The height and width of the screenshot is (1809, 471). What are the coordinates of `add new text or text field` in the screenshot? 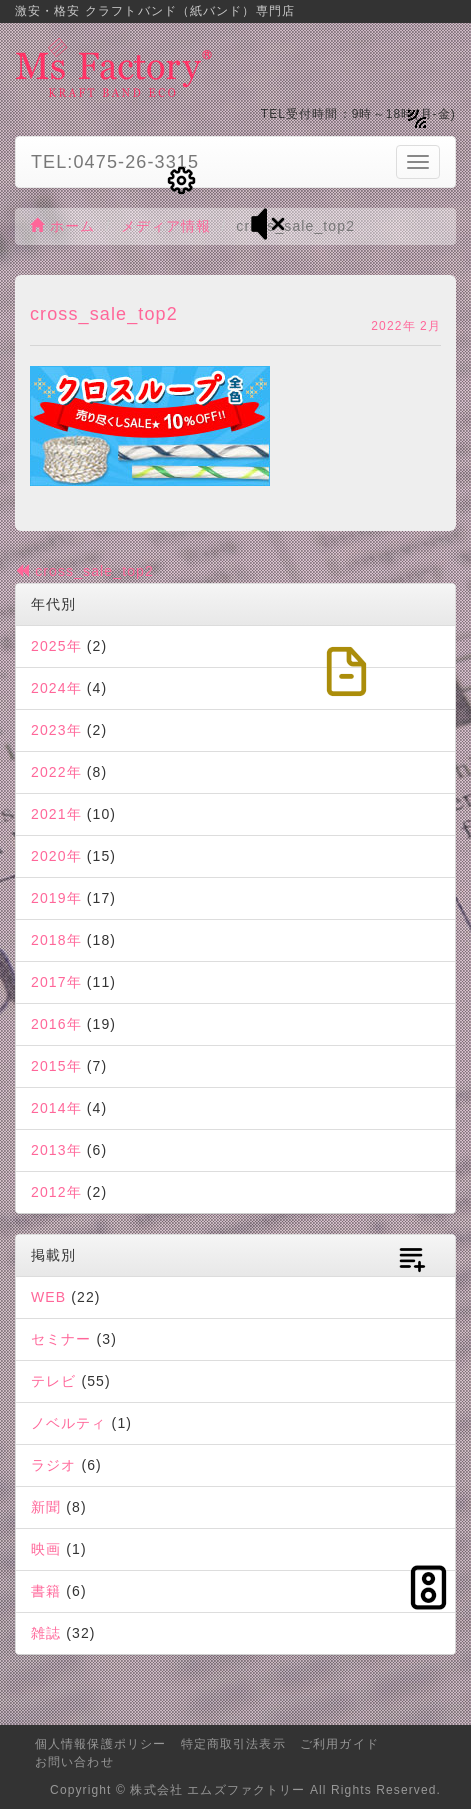 It's located at (411, 1258).